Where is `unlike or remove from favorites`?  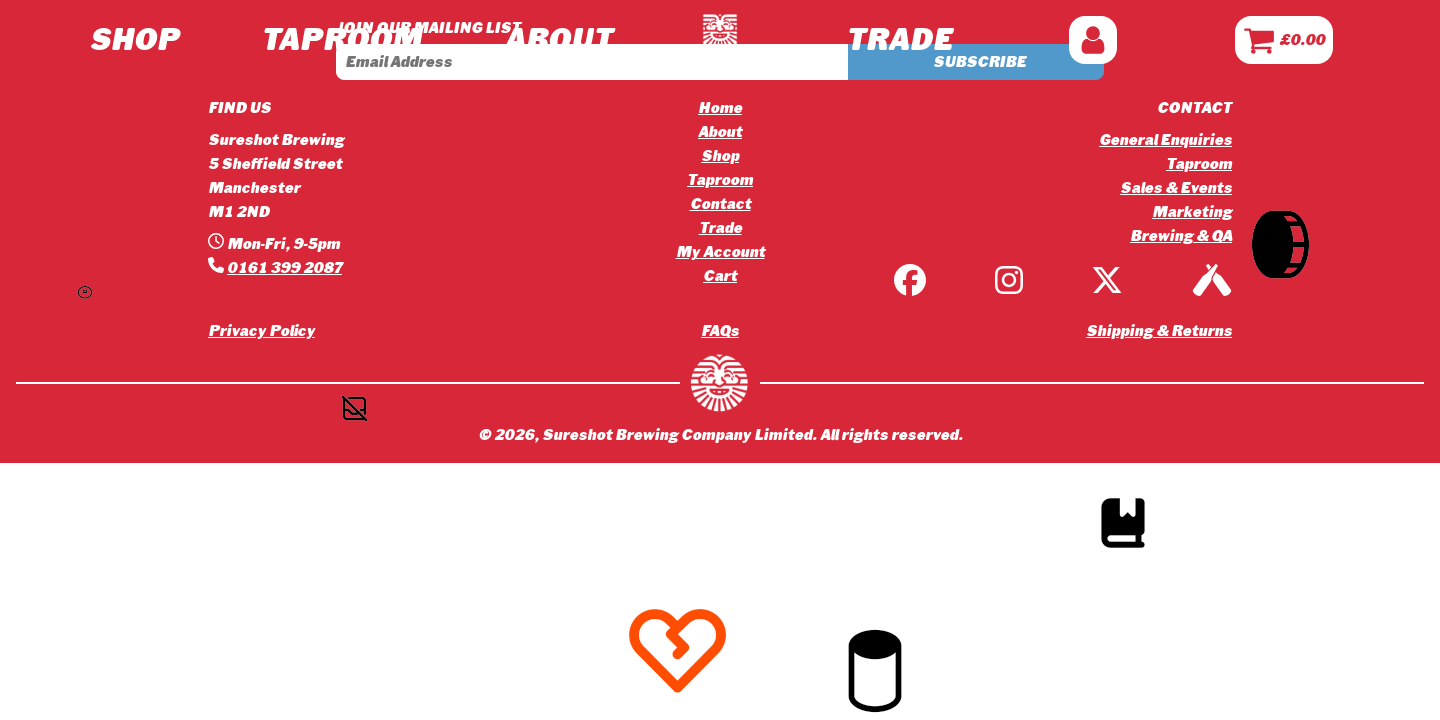 unlike or remove from favorites is located at coordinates (677, 647).